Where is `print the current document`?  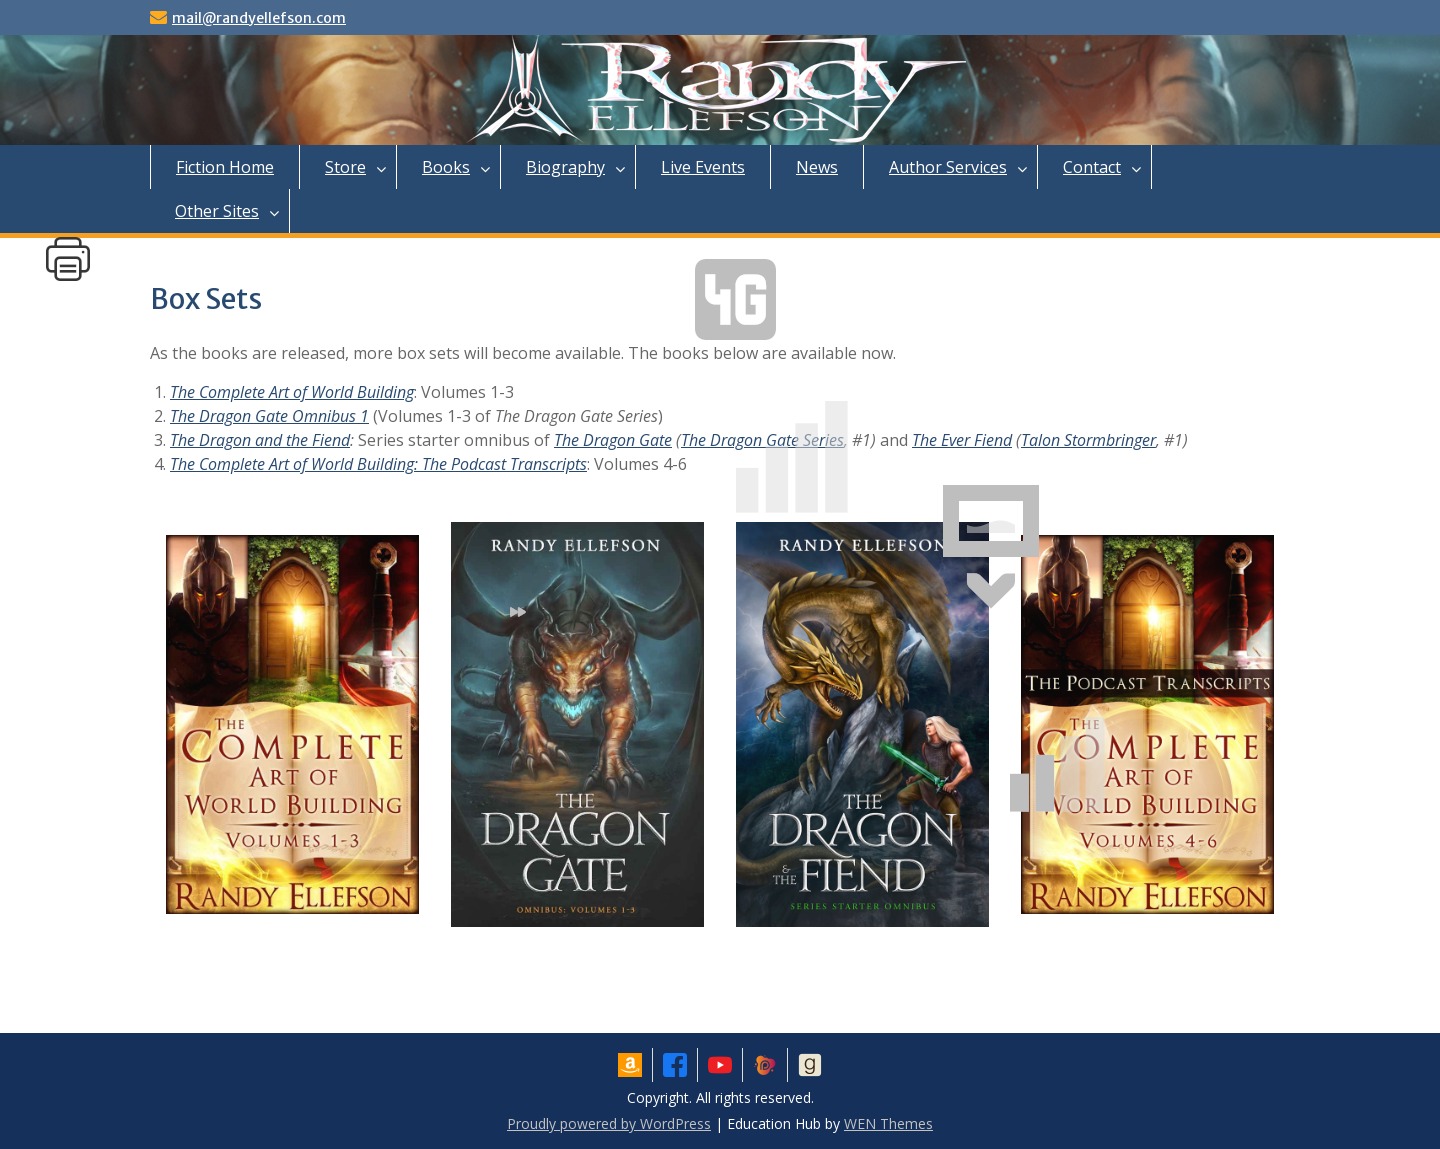
print the current document is located at coordinates (68, 259).